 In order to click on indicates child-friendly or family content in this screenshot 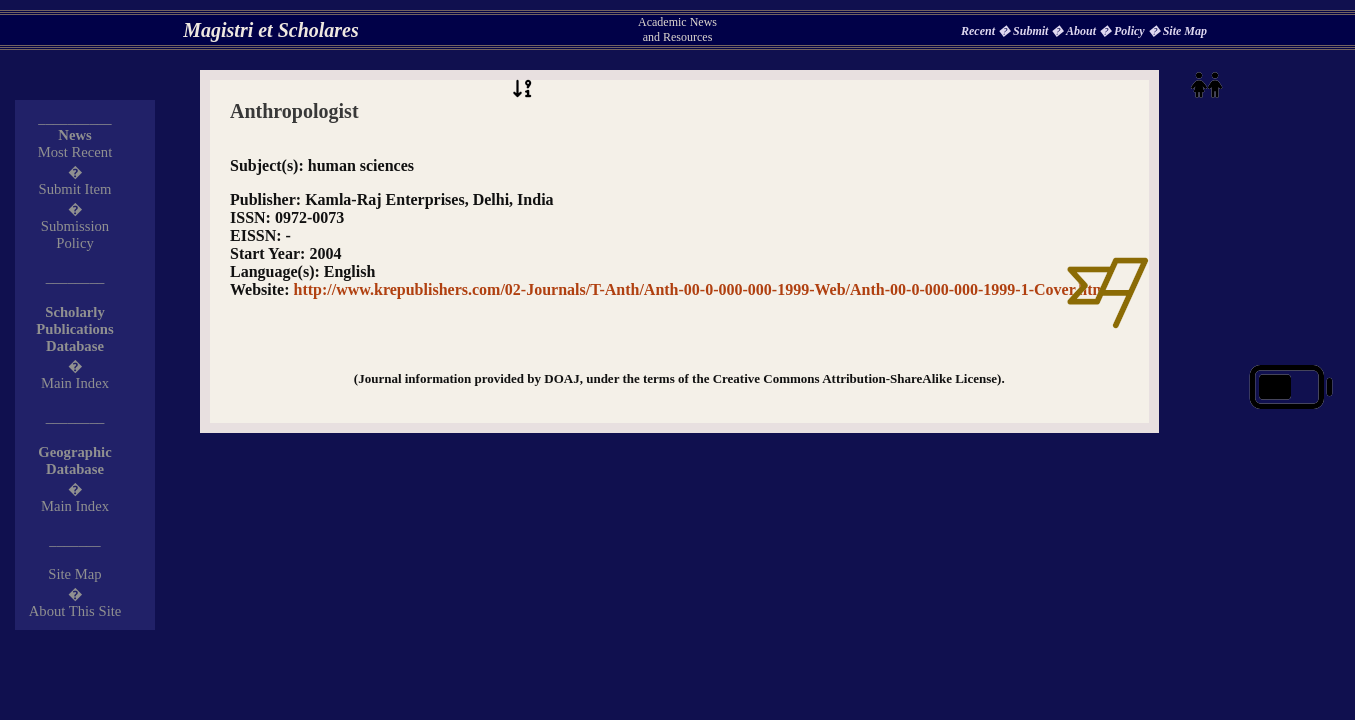, I will do `click(1207, 85)`.